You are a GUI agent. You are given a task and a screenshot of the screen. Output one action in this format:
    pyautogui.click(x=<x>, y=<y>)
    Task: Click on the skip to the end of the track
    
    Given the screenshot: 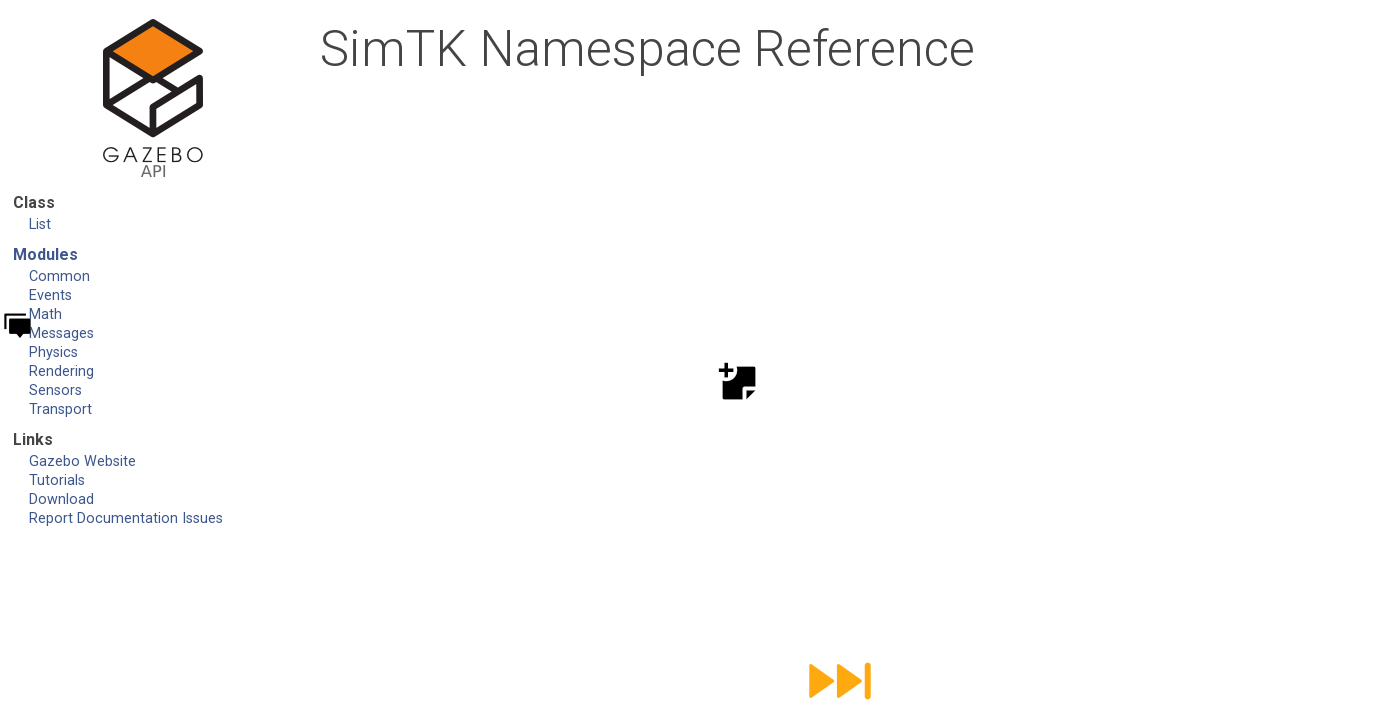 What is the action you would take?
    pyautogui.click(x=840, y=681)
    